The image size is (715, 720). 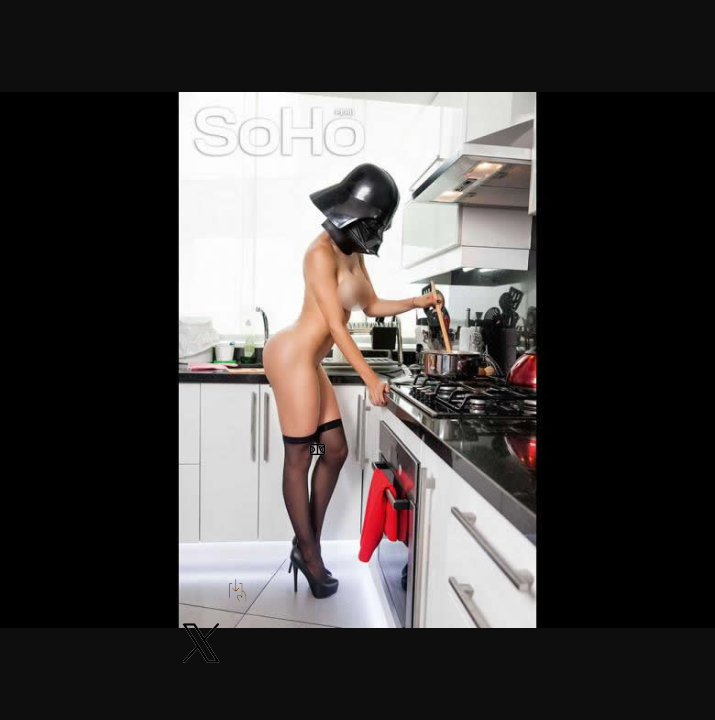 I want to click on open the X (formerly Twitter) app, so click(x=201, y=643).